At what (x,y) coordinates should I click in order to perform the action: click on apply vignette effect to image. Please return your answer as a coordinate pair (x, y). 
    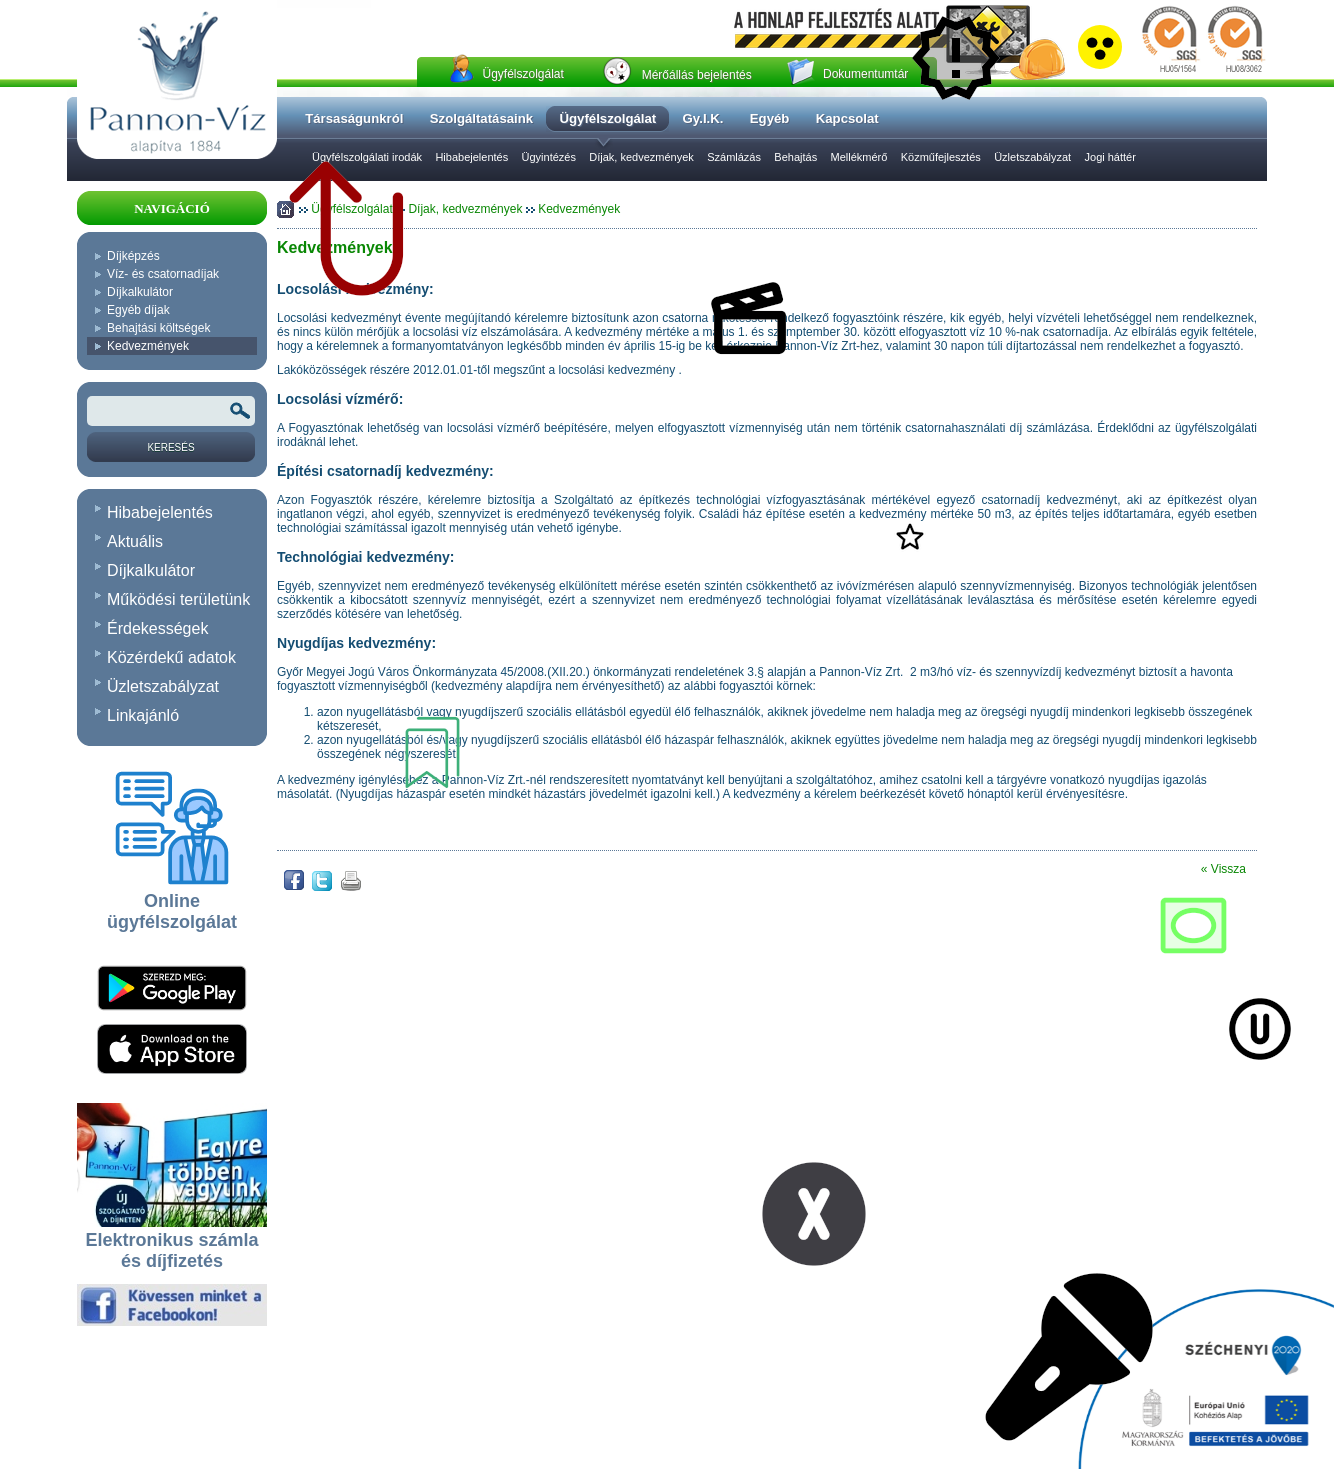
    Looking at the image, I should click on (1193, 925).